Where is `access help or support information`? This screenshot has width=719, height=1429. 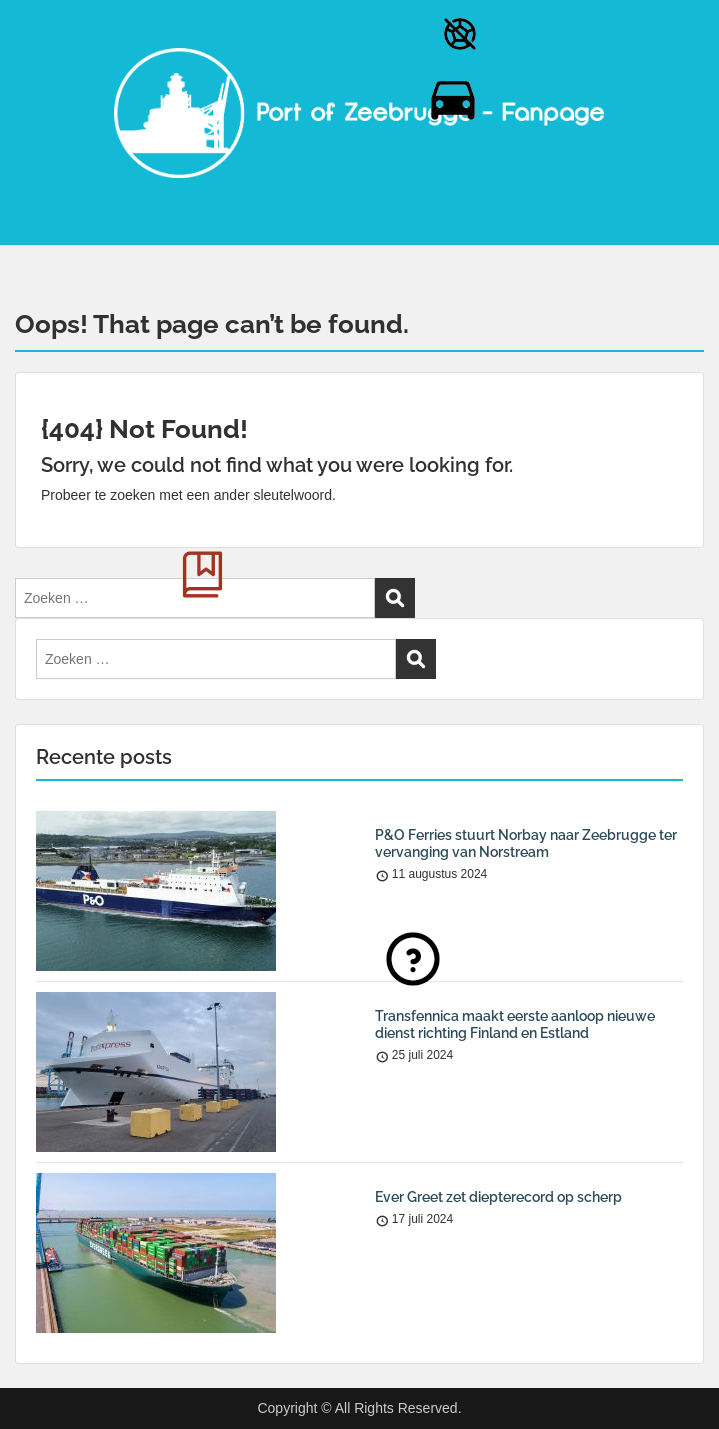
access help or support information is located at coordinates (413, 959).